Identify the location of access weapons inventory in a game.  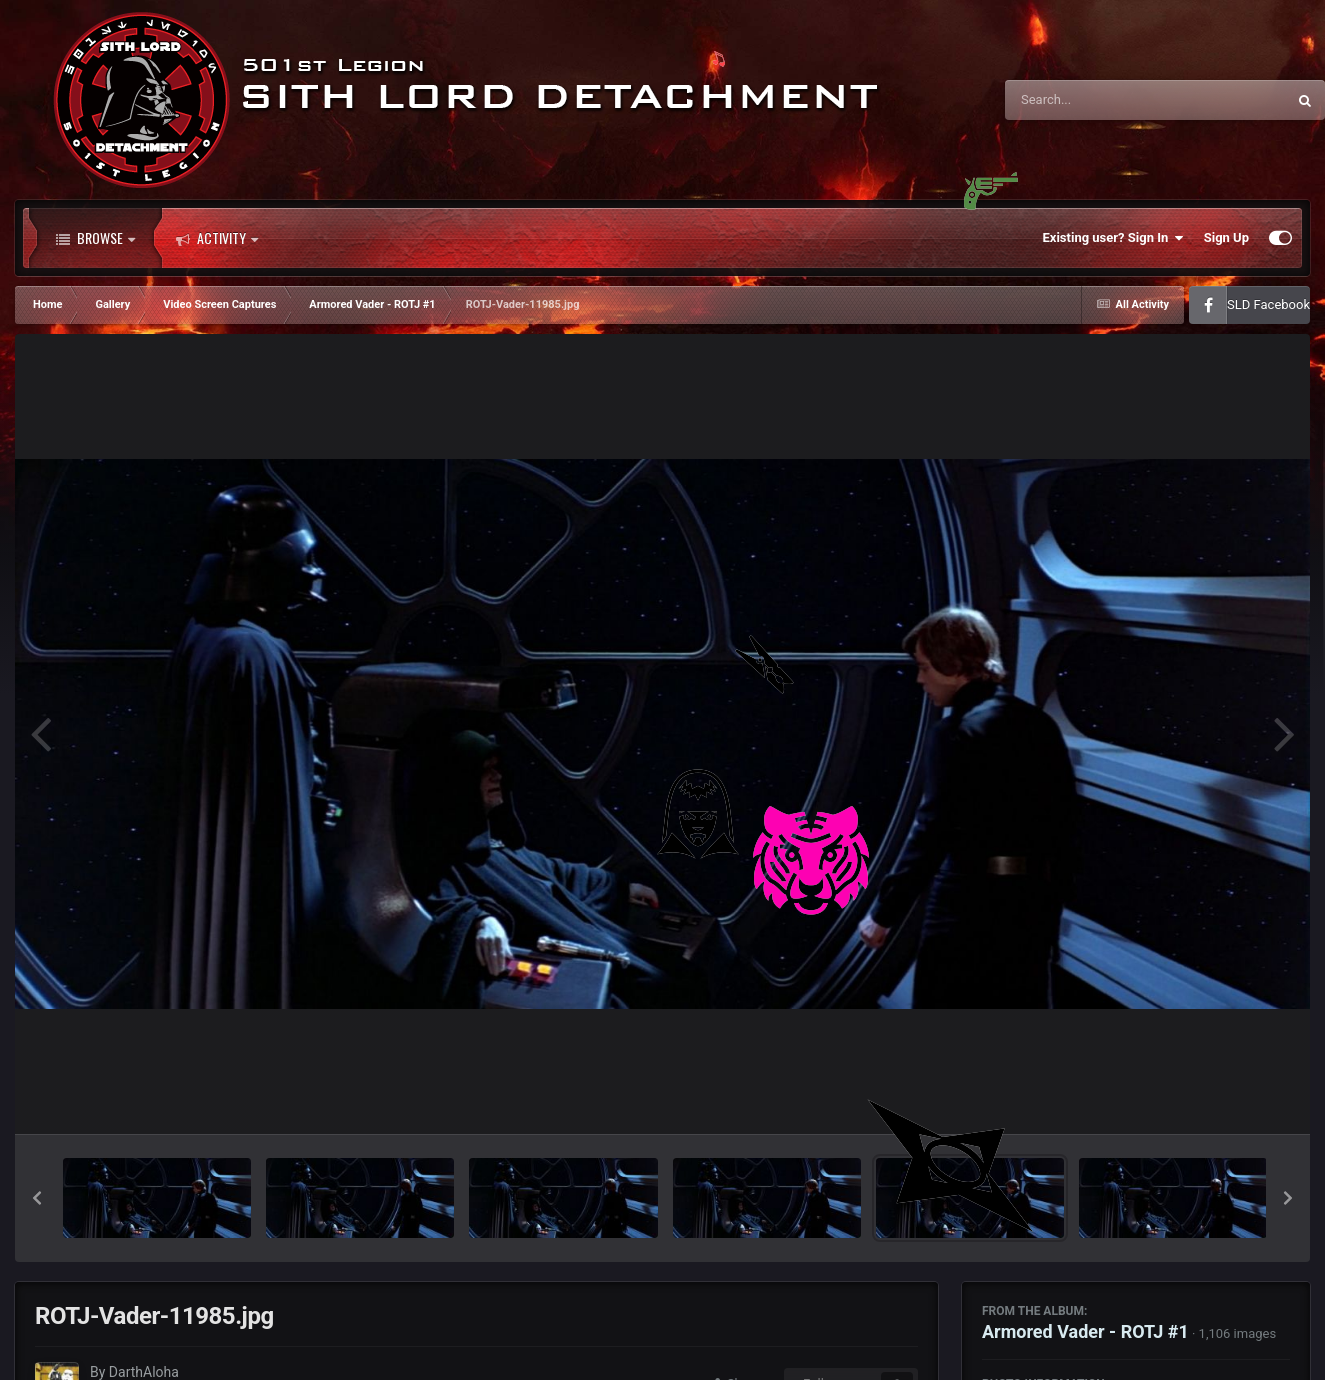
(991, 187).